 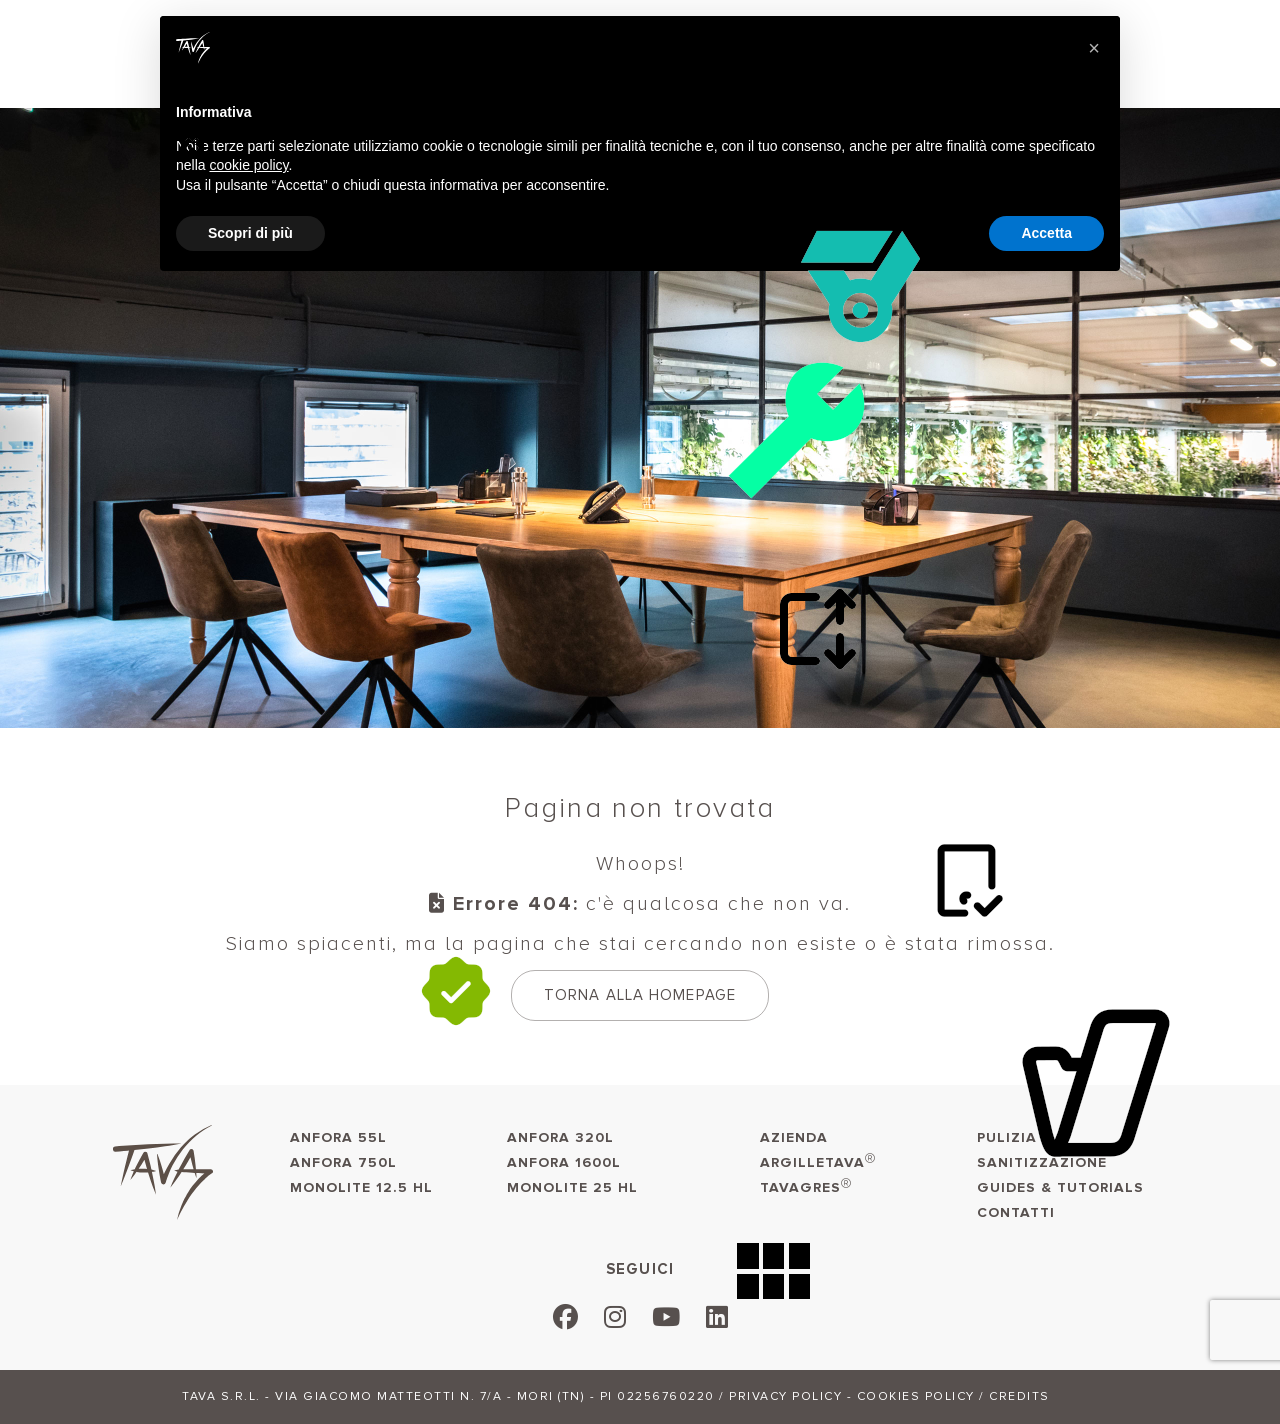 I want to click on open kbin social platform, so click(x=1096, y=1083).